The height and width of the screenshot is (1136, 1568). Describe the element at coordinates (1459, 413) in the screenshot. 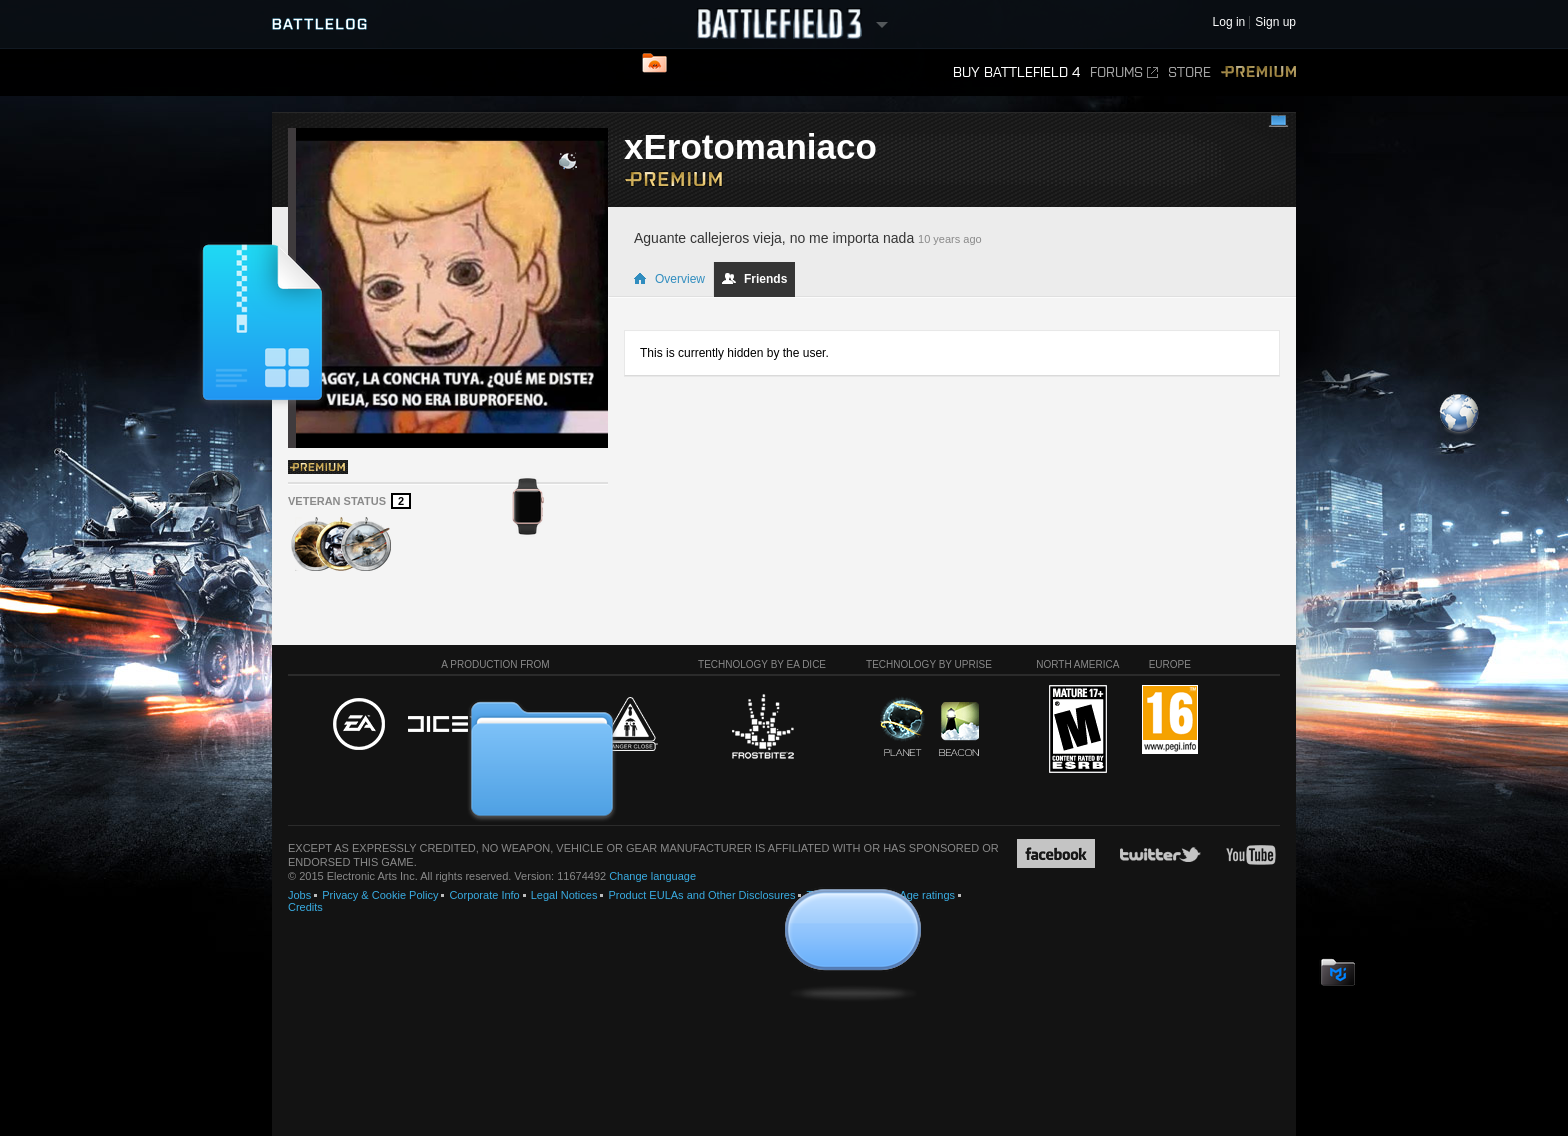

I see `access internet and web applications` at that location.